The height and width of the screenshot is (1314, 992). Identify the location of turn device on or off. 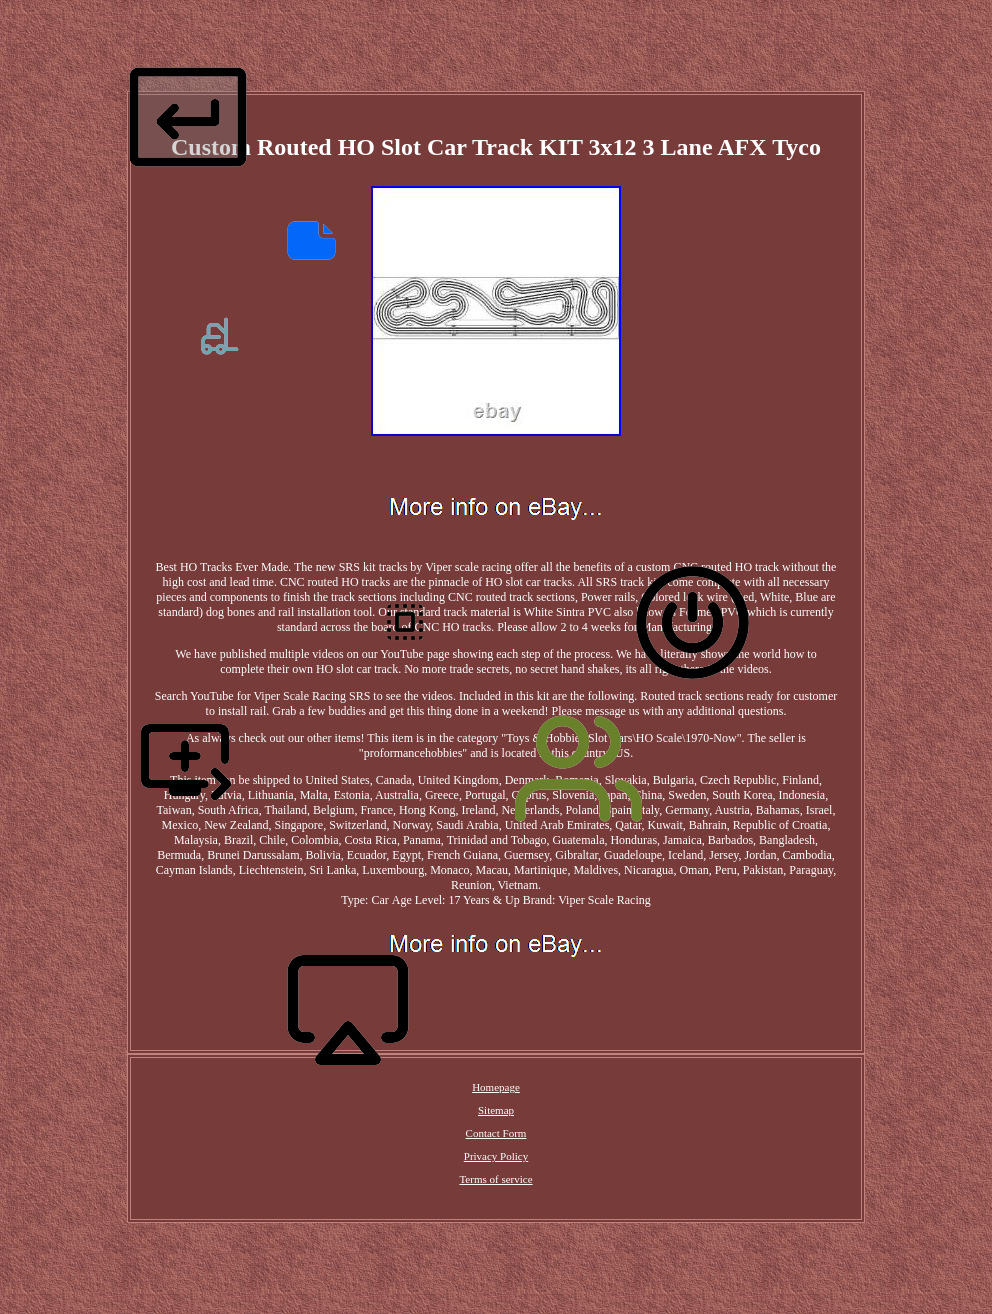
(692, 622).